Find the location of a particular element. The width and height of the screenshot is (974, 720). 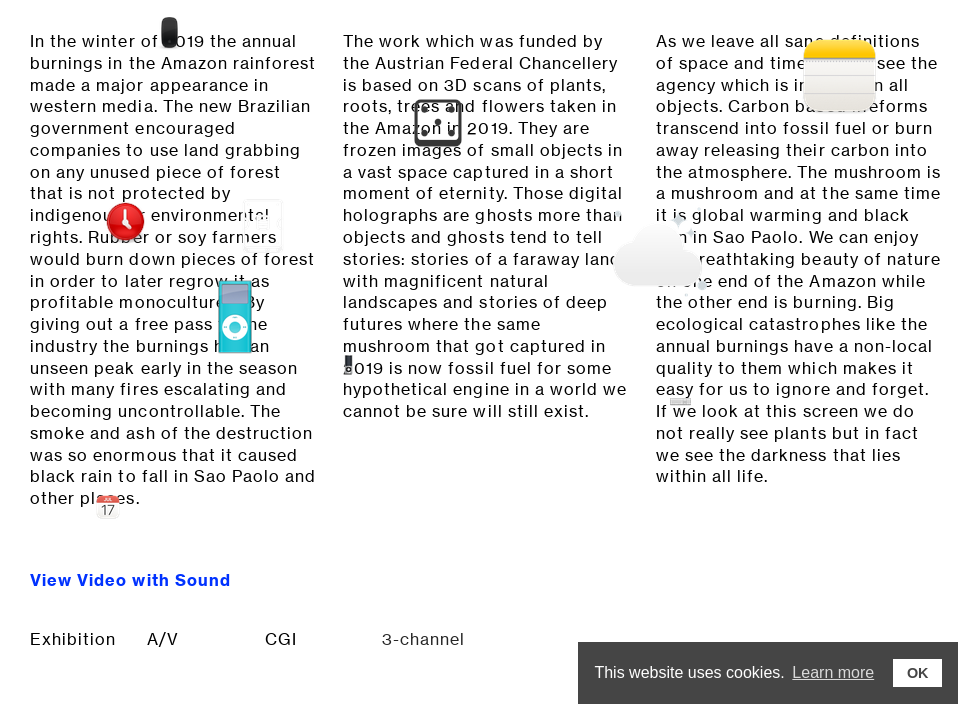

indicates an urgent or time-sensitive notification is located at coordinates (125, 222).